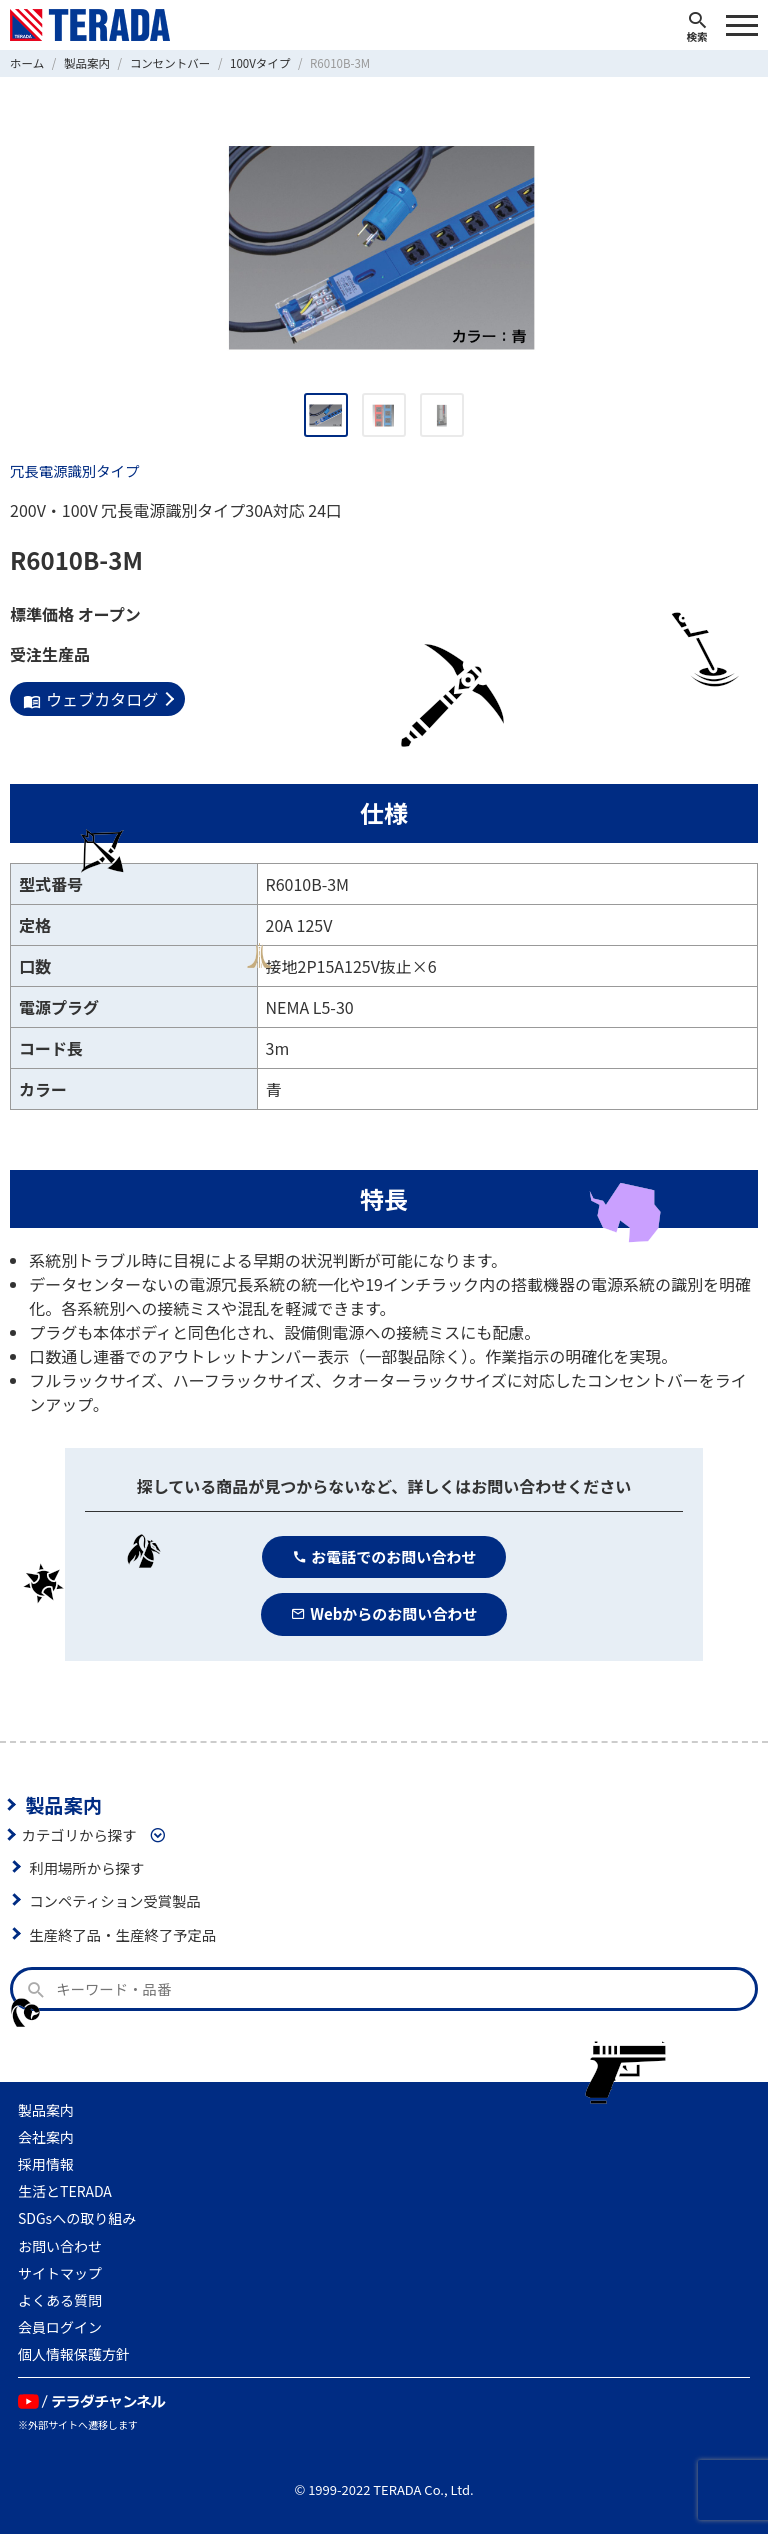 This screenshot has height=2534, width=768. Describe the element at coordinates (625, 1213) in the screenshot. I see `view wildlife or nature-related content` at that location.